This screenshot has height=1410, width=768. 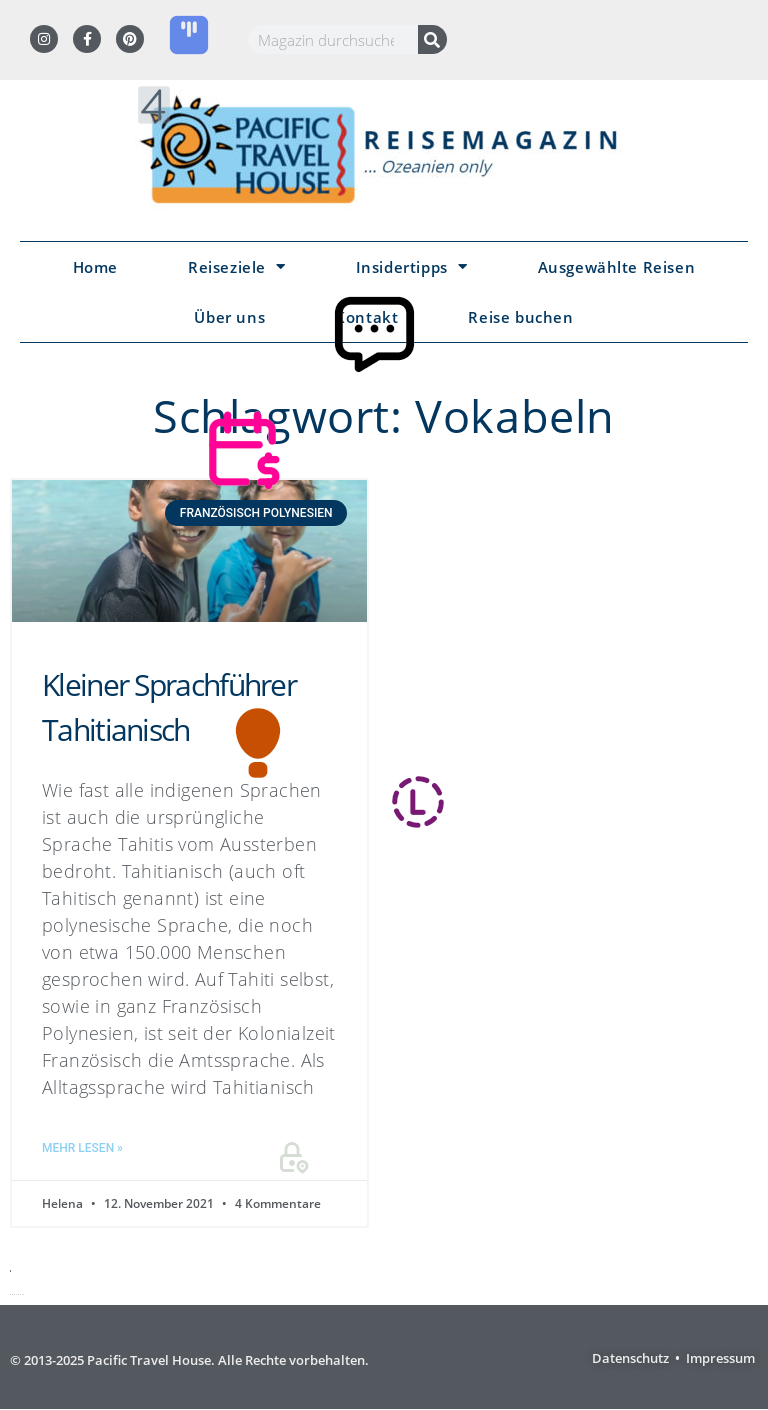 I want to click on indicates step four in a multi-step process, so click(x=154, y=105).